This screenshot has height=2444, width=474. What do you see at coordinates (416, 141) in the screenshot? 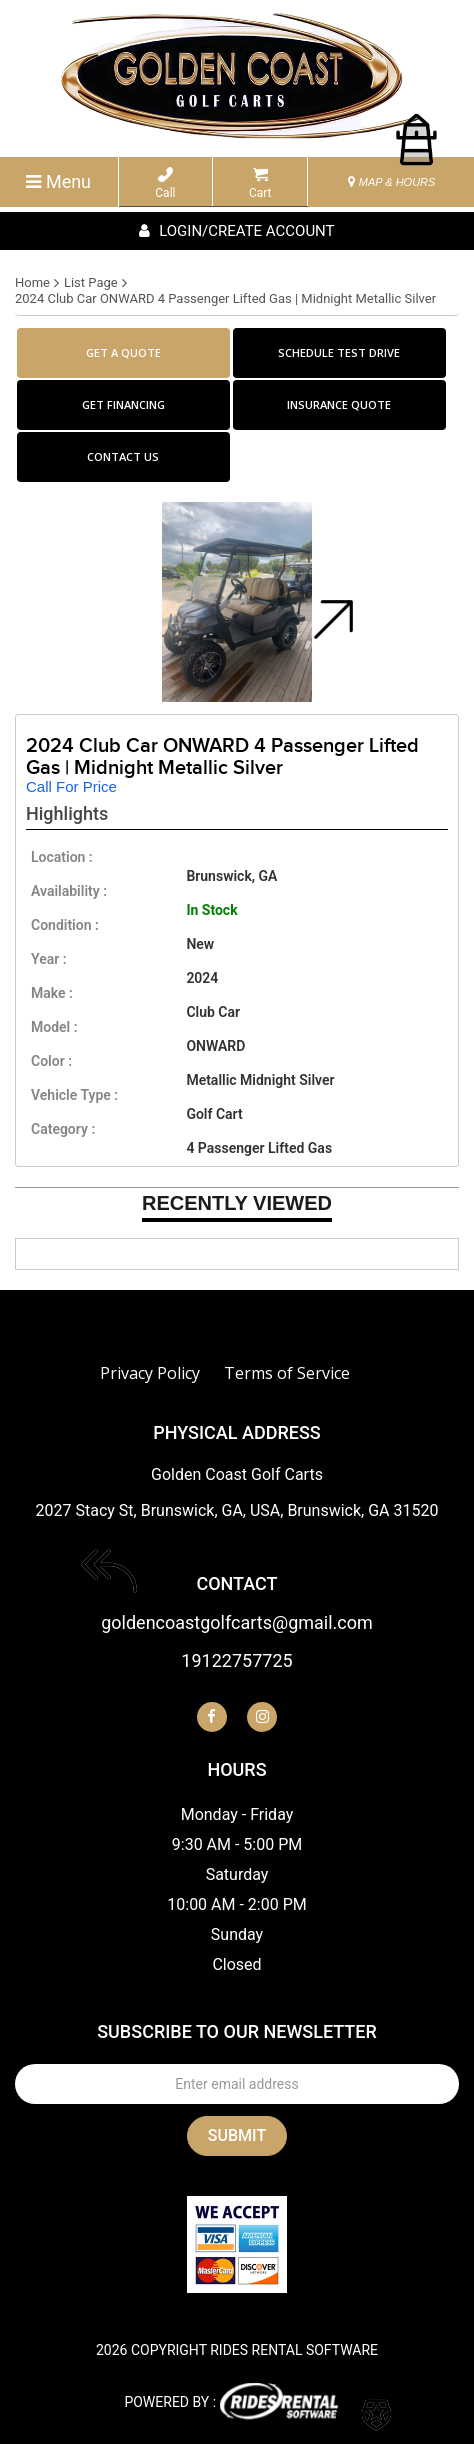
I see `access guidance or navigation features` at bounding box center [416, 141].